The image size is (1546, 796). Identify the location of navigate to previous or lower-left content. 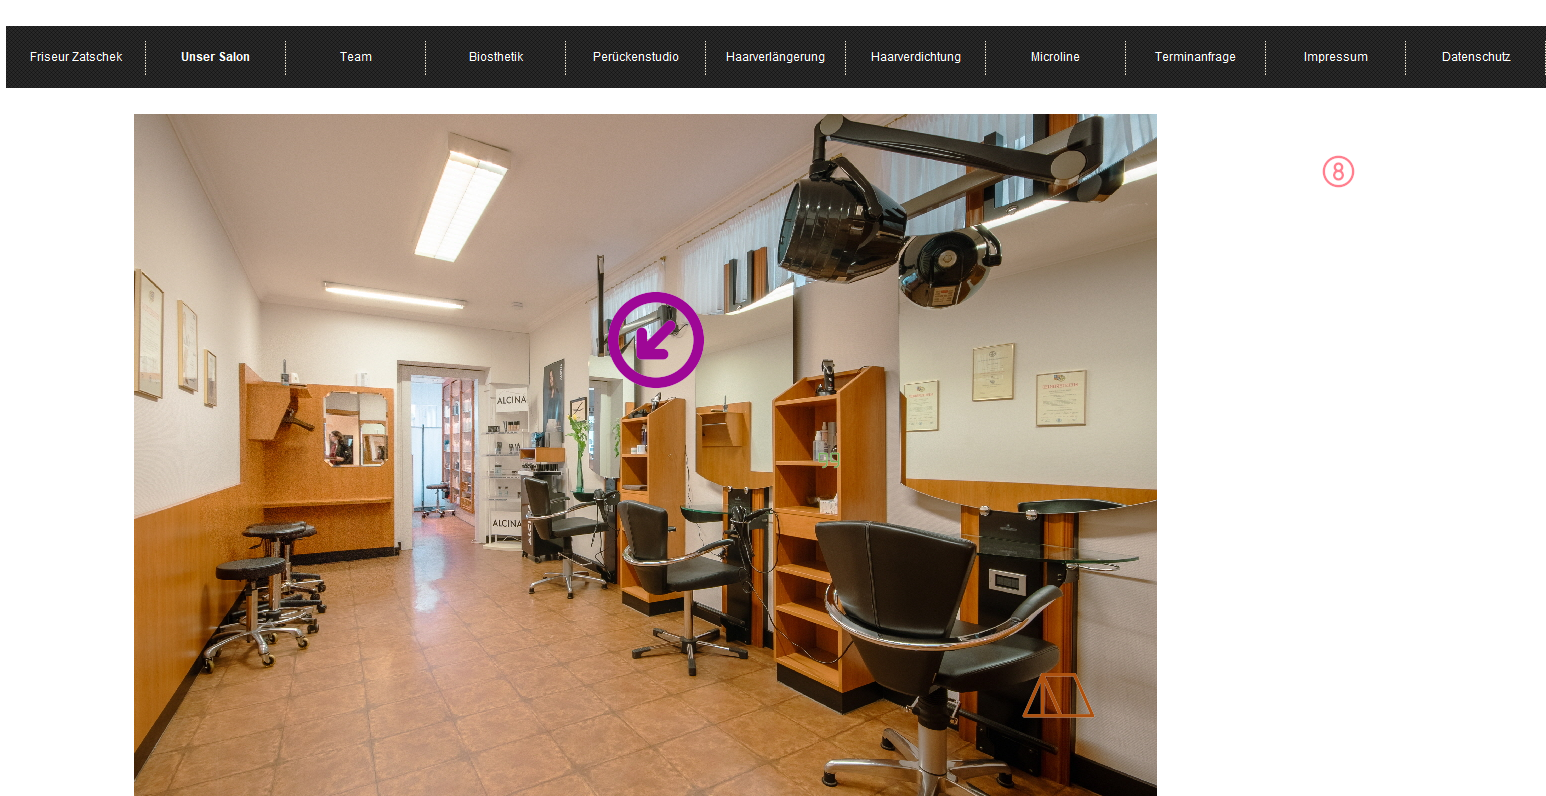
(656, 340).